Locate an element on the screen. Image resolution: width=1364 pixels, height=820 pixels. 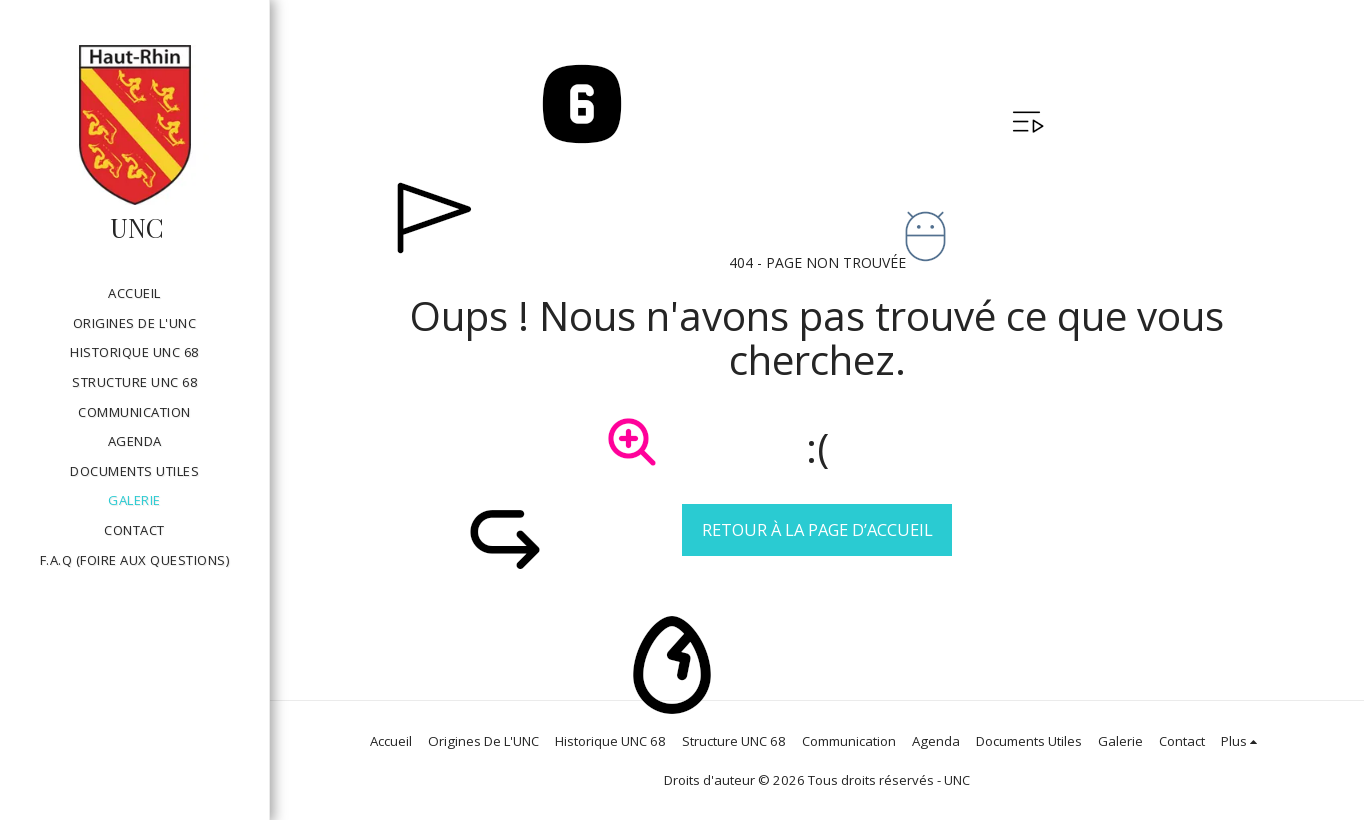
flag or mark an item for follow-up is located at coordinates (427, 218).